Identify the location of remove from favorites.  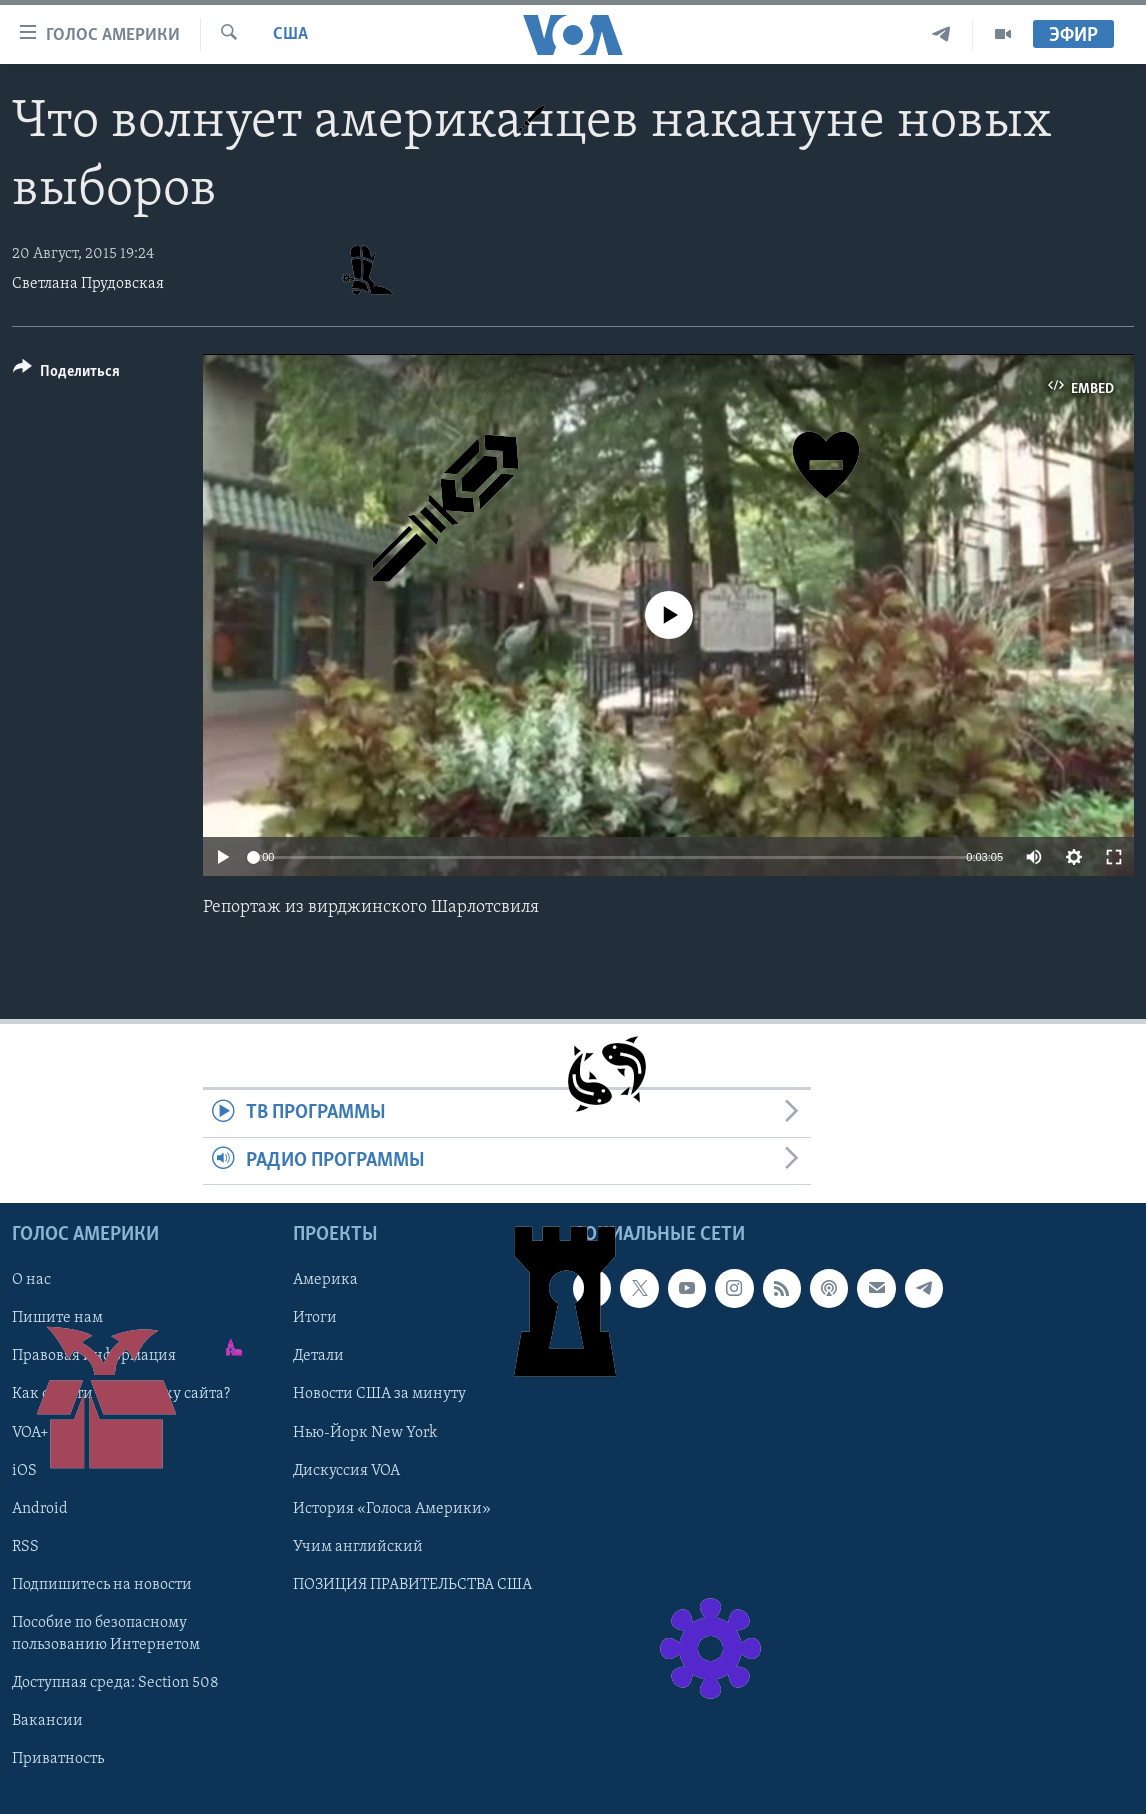
(826, 465).